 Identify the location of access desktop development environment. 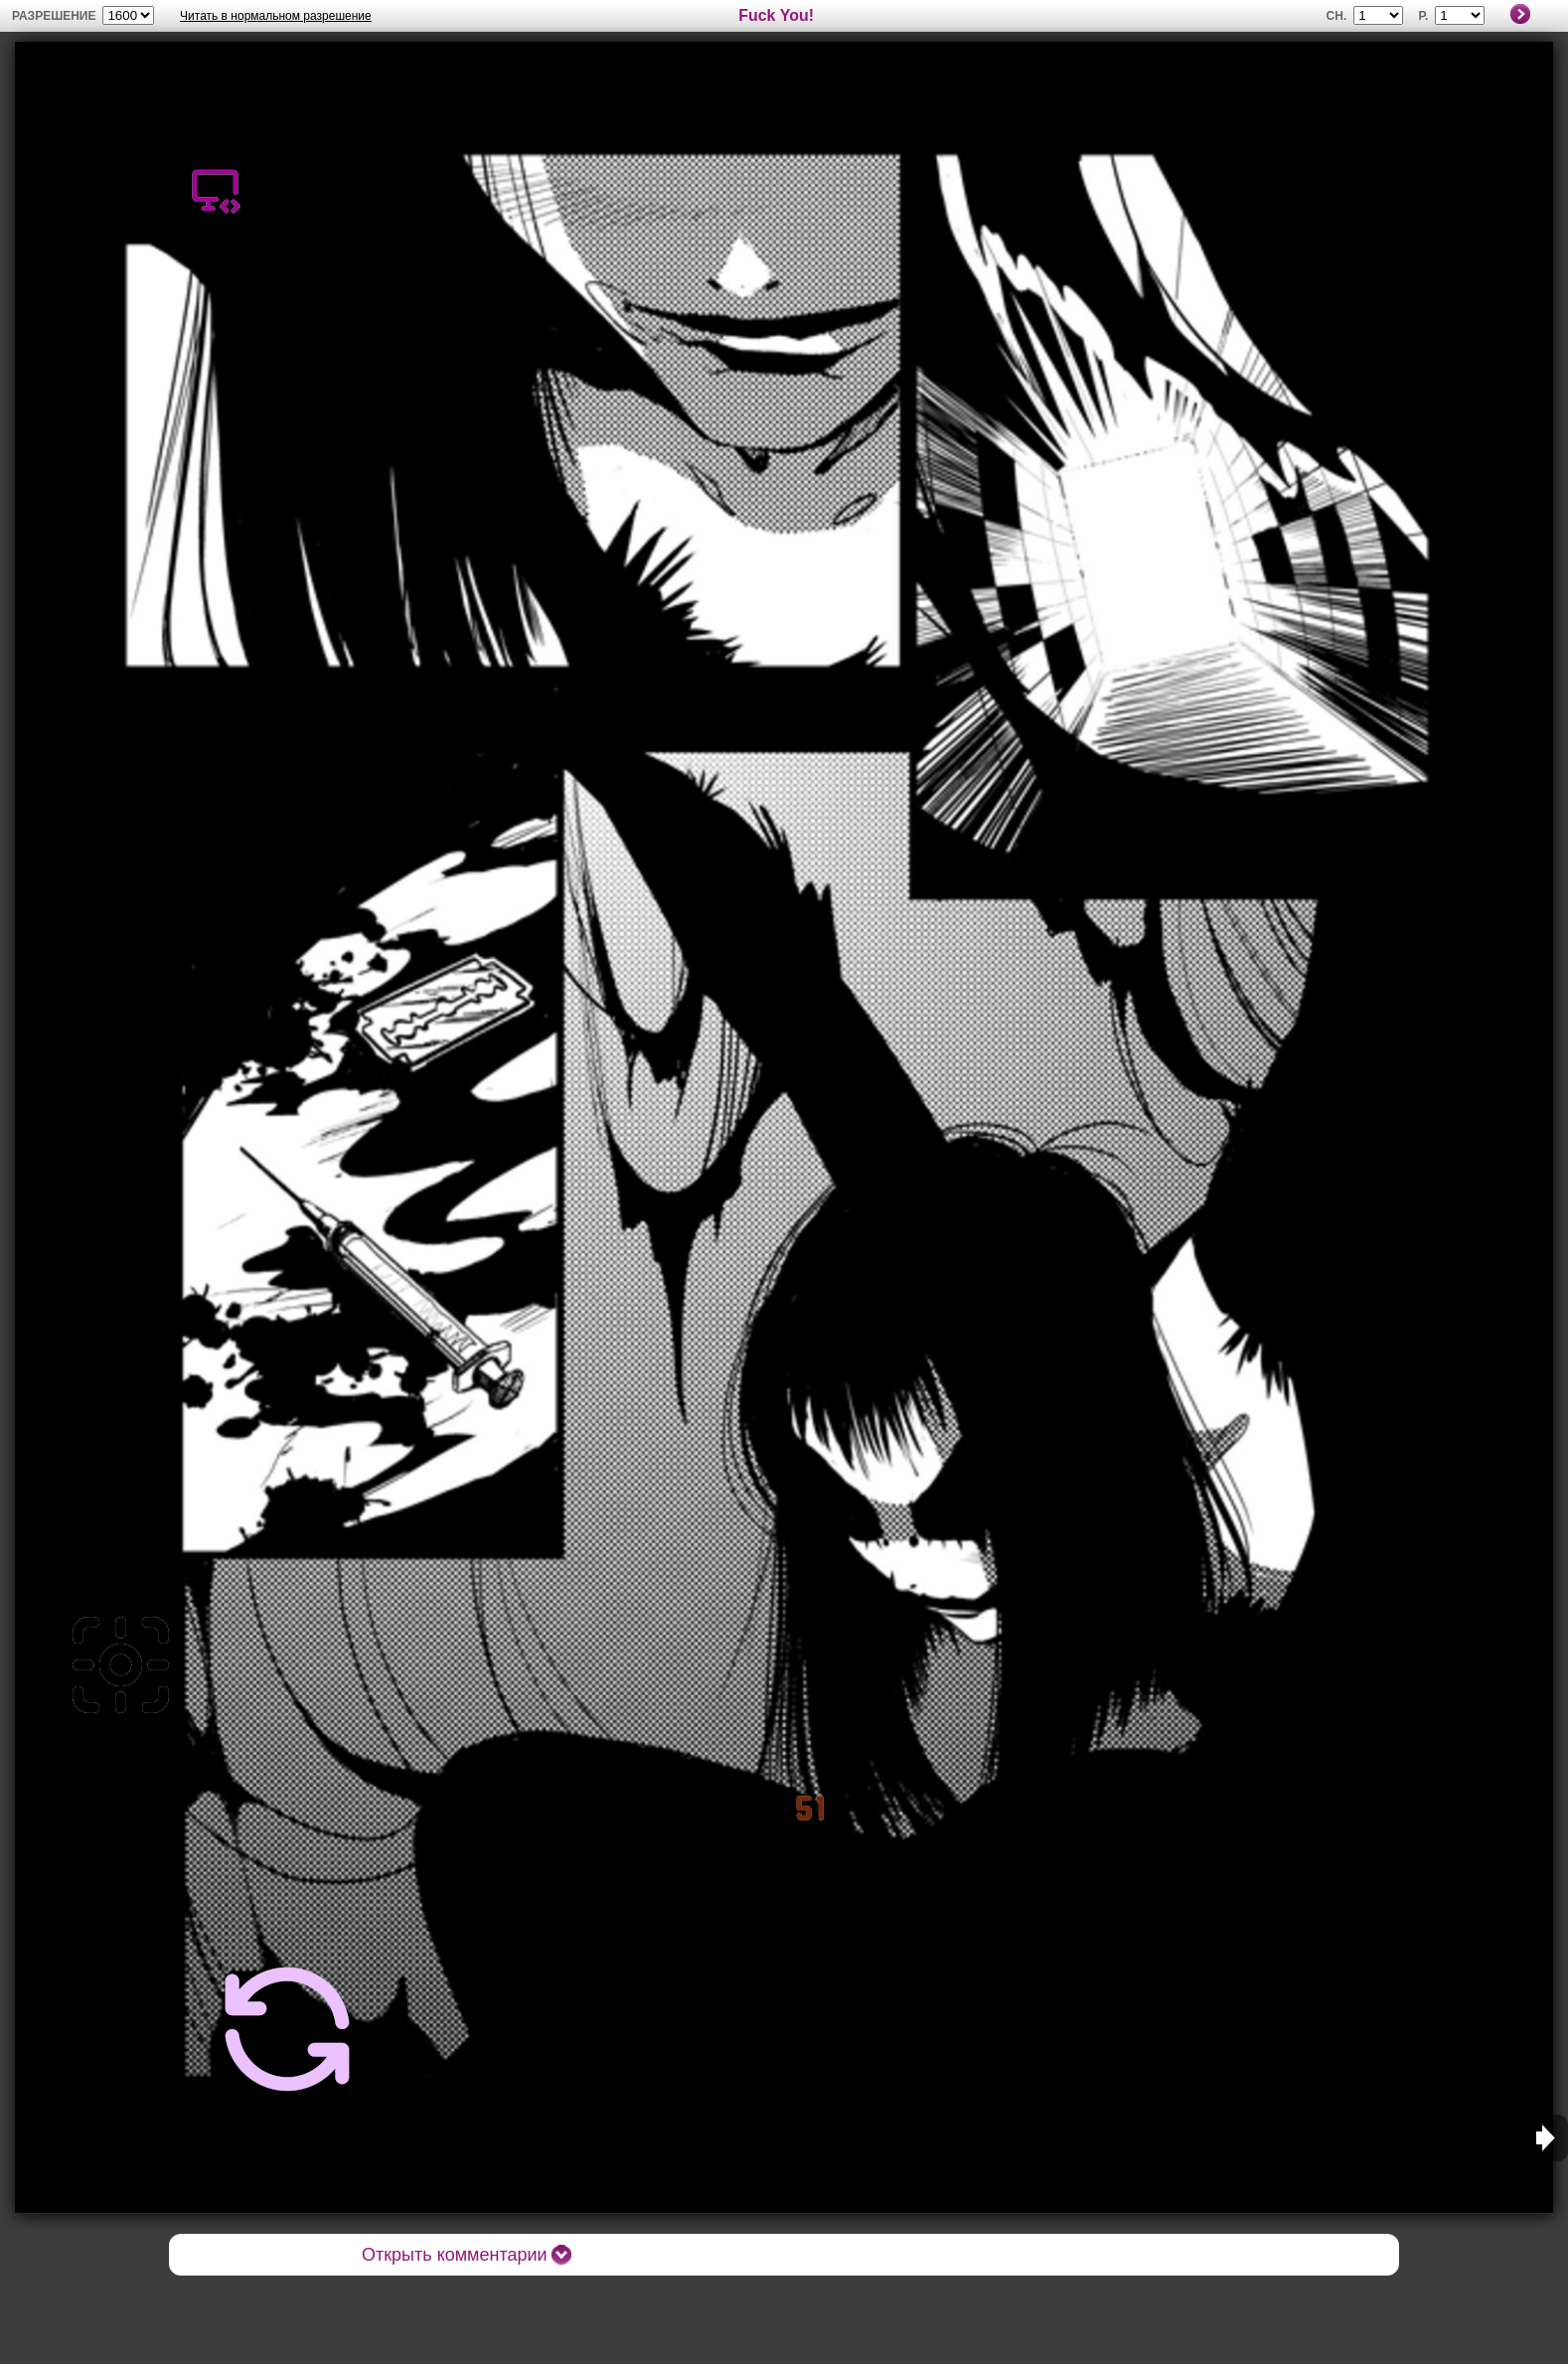
(215, 190).